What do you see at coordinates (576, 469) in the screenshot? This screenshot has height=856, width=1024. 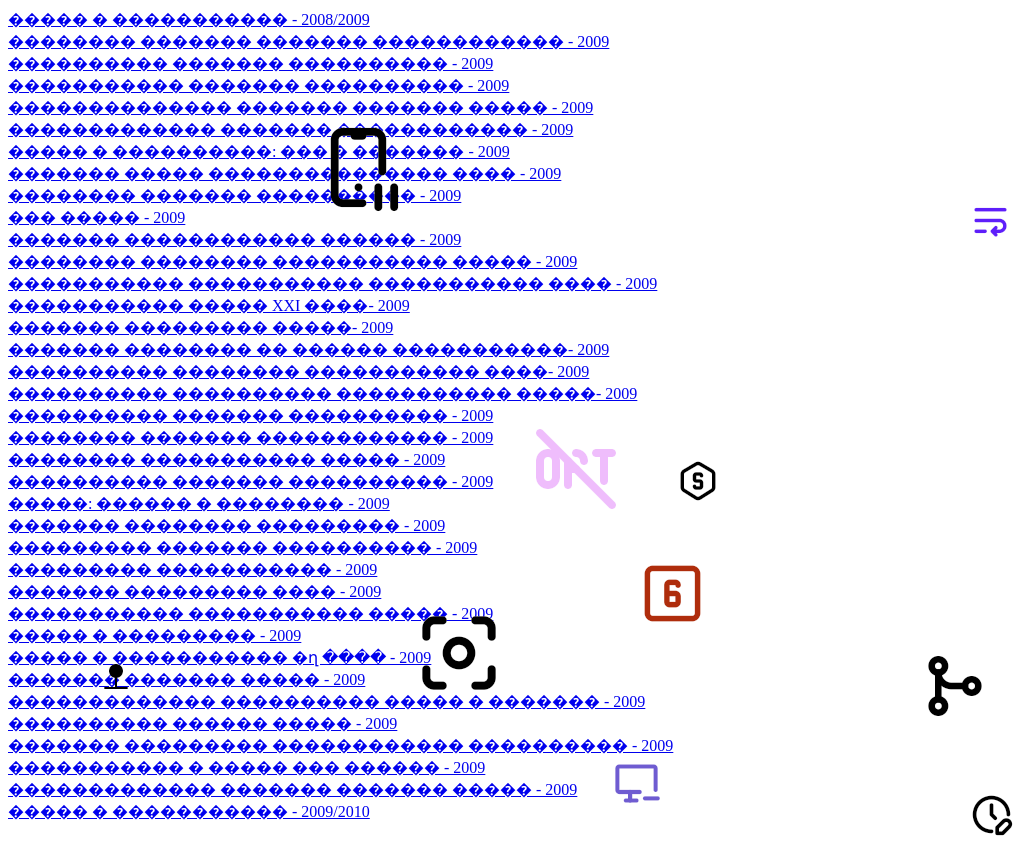 I see `http options method disabled or unavailable` at bounding box center [576, 469].